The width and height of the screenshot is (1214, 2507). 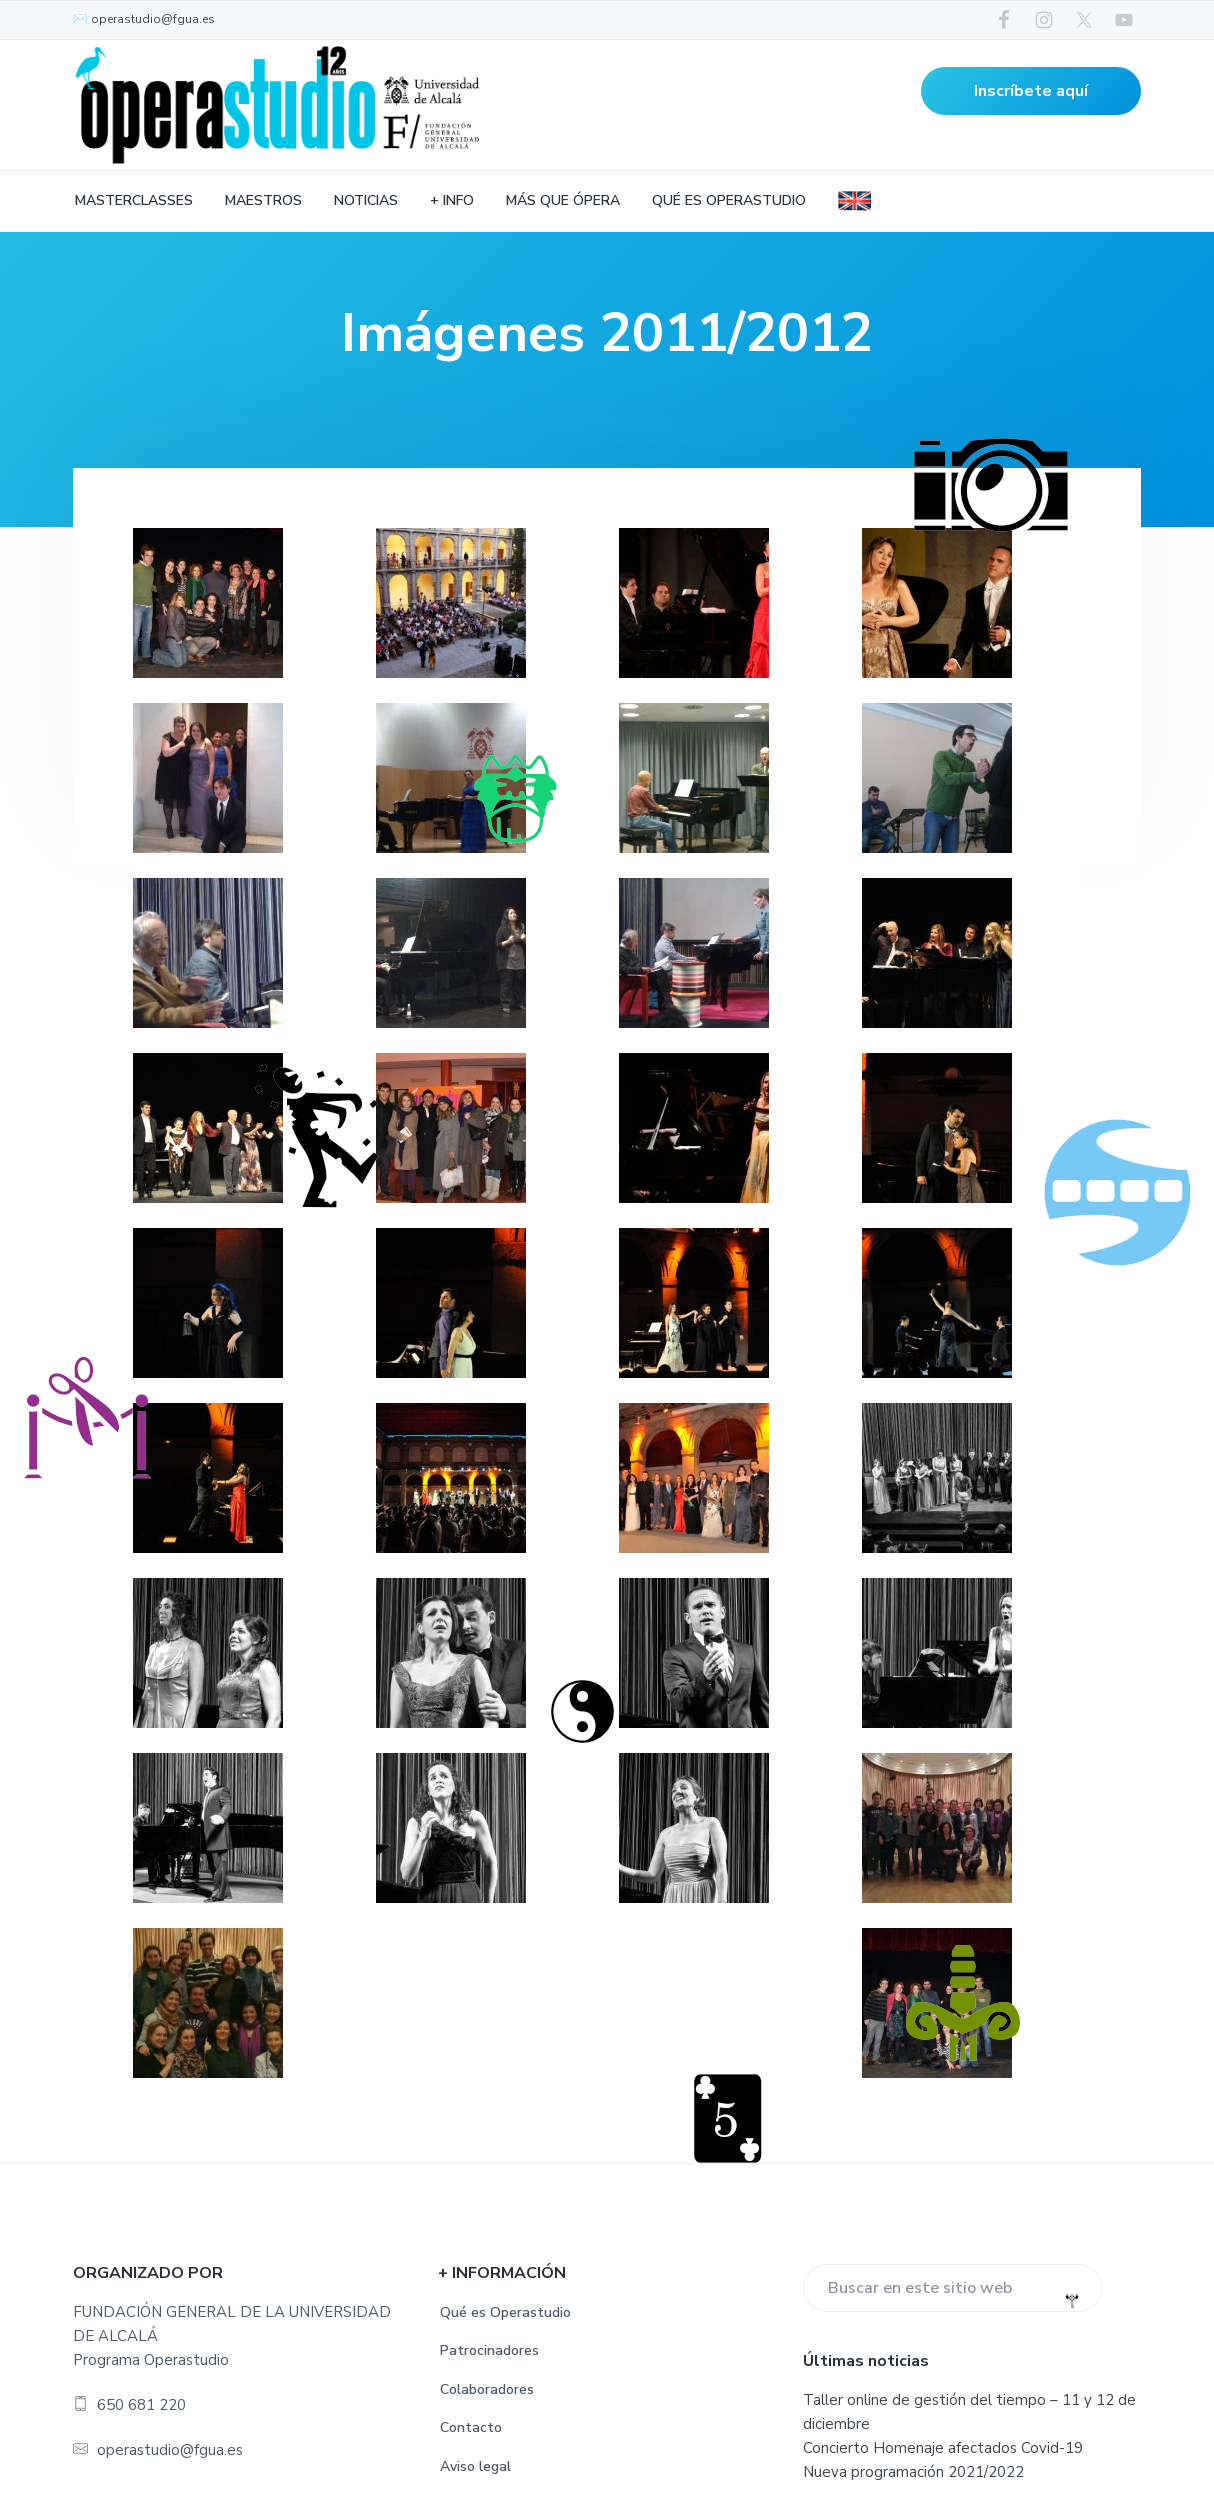 I want to click on access video or media gallery, so click(x=1117, y=1192).